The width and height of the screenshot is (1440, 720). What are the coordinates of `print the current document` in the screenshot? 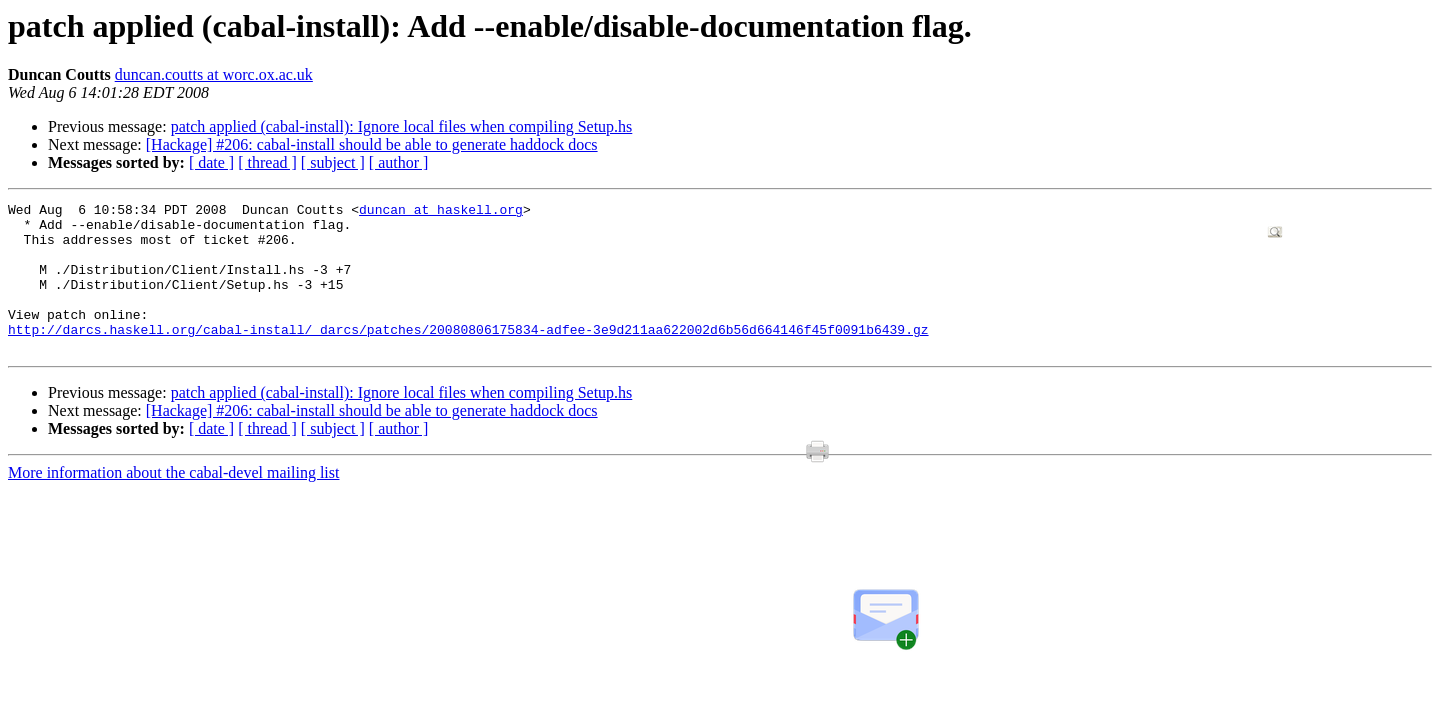 It's located at (817, 451).